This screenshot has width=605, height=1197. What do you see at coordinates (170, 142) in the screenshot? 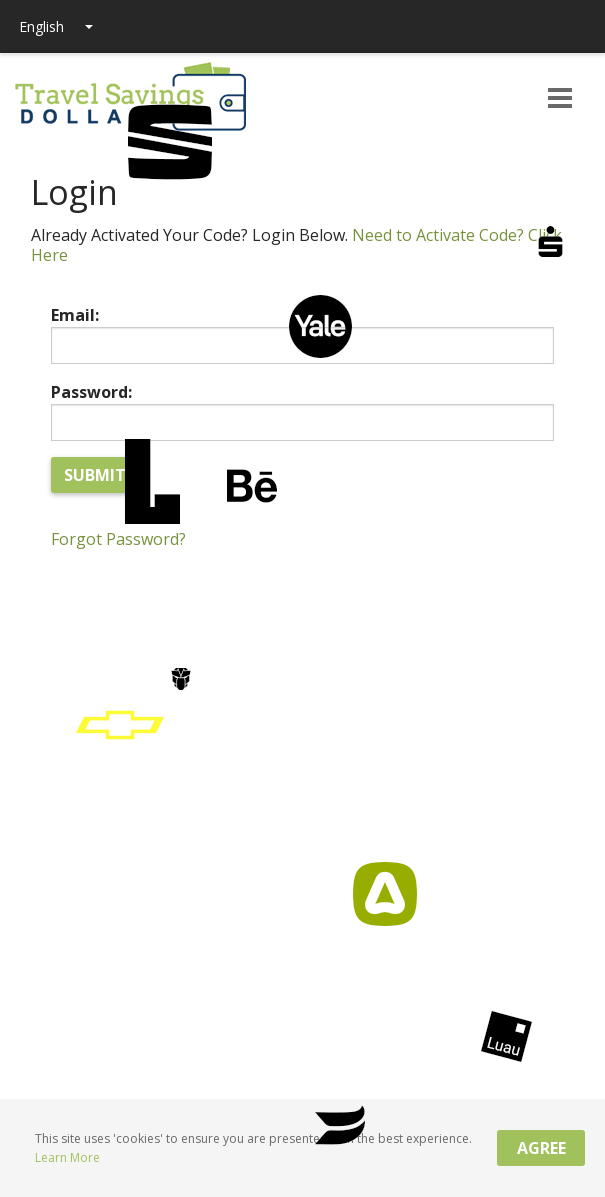
I see `SEAT car brand logo` at bounding box center [170, 142].